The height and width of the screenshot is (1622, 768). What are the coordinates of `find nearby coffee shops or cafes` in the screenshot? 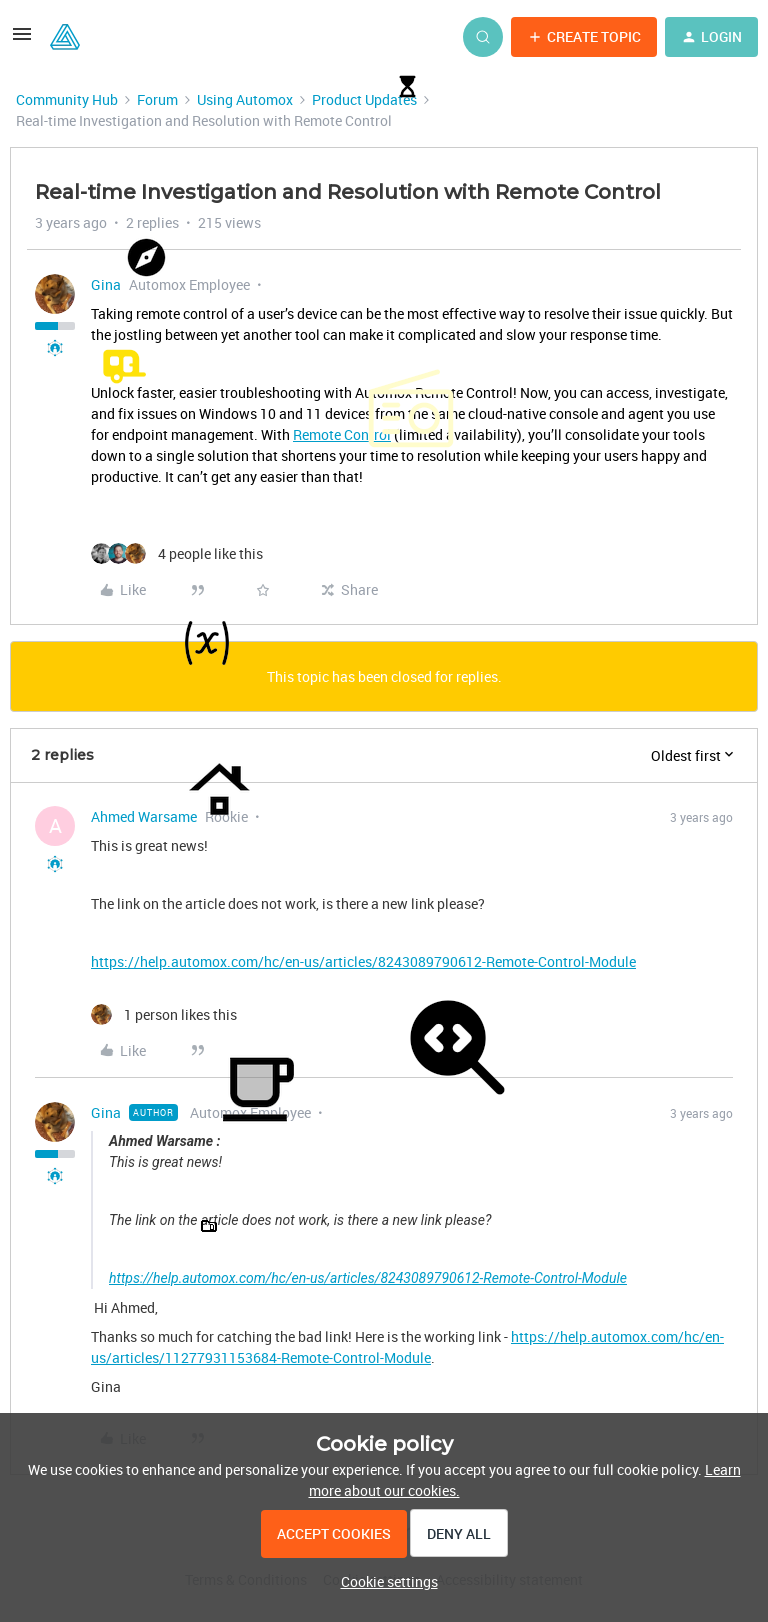 It's located at (258, 1089).